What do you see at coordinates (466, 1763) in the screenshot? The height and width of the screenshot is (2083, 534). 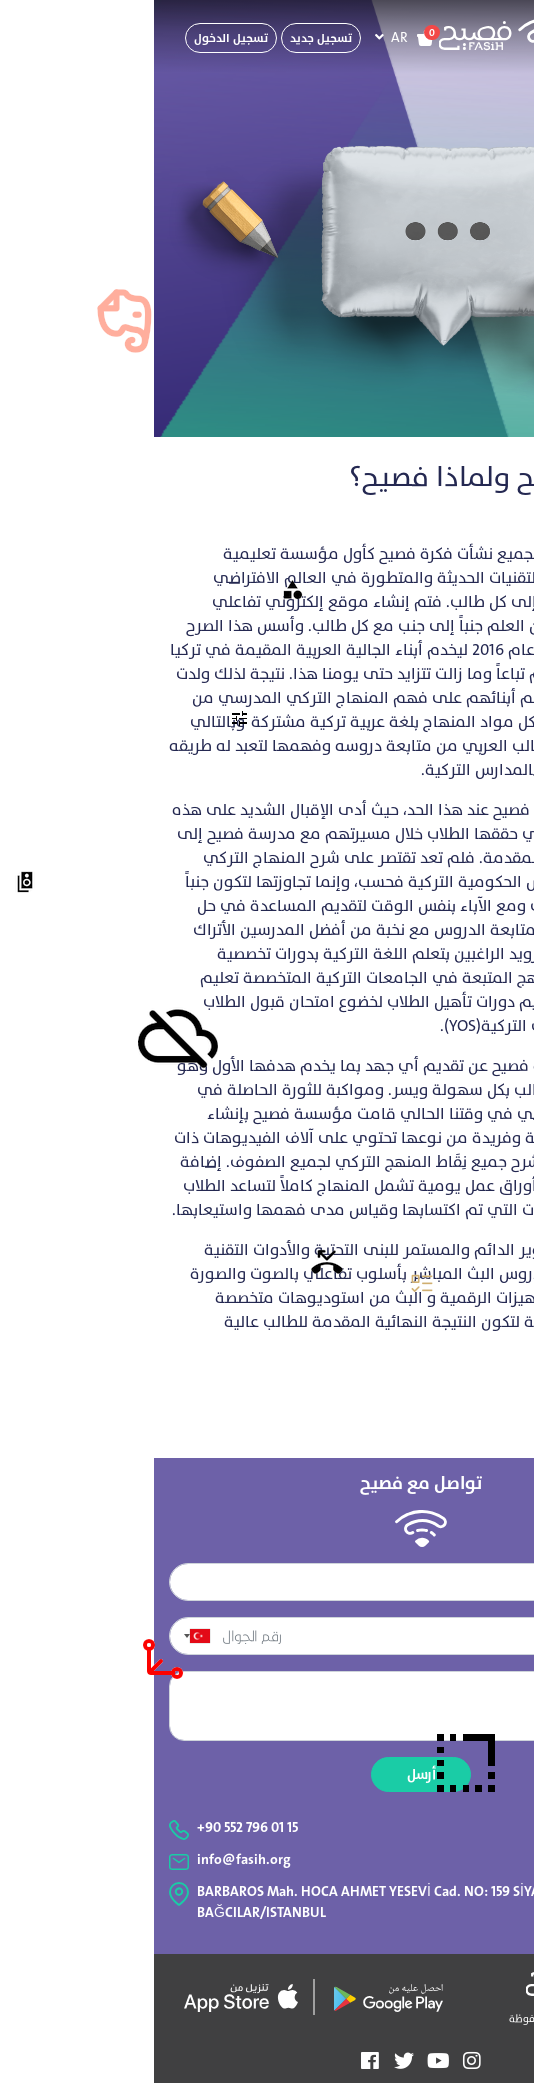 I see `adjust corner radius of a shape or element` at bounding box center [466, 1763].